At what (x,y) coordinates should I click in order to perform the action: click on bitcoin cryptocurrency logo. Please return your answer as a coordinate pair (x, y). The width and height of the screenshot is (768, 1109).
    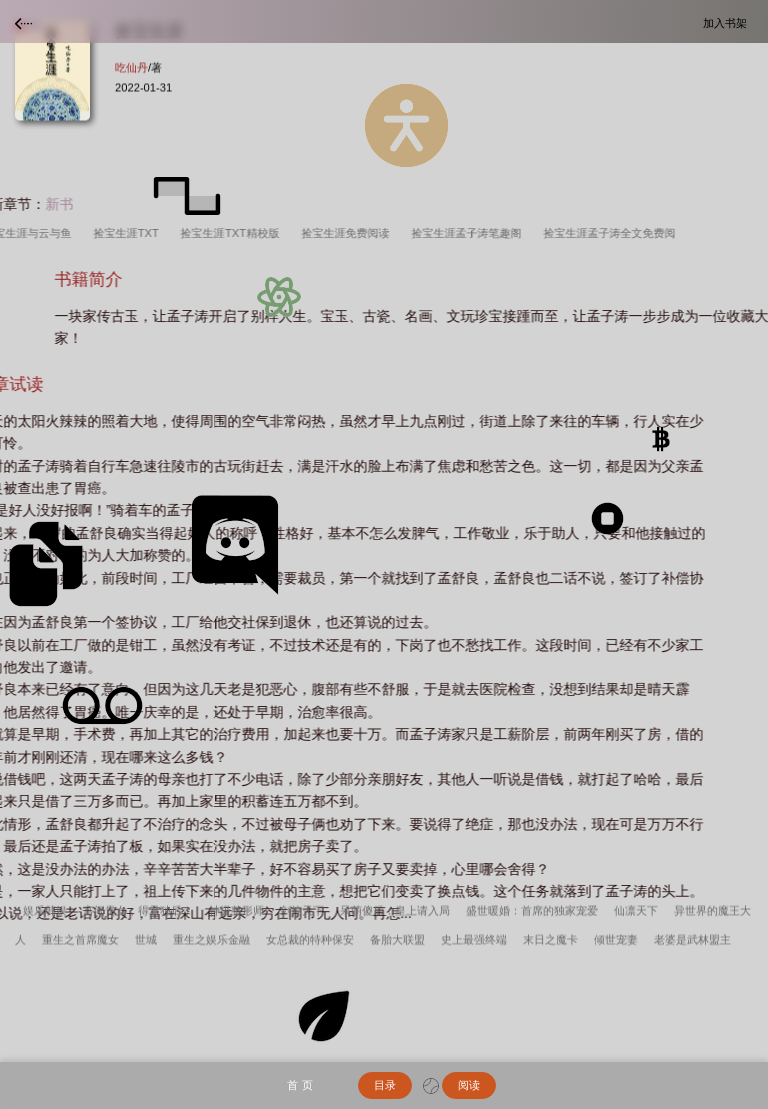
    Looking at the image, I should click on (661, 439).